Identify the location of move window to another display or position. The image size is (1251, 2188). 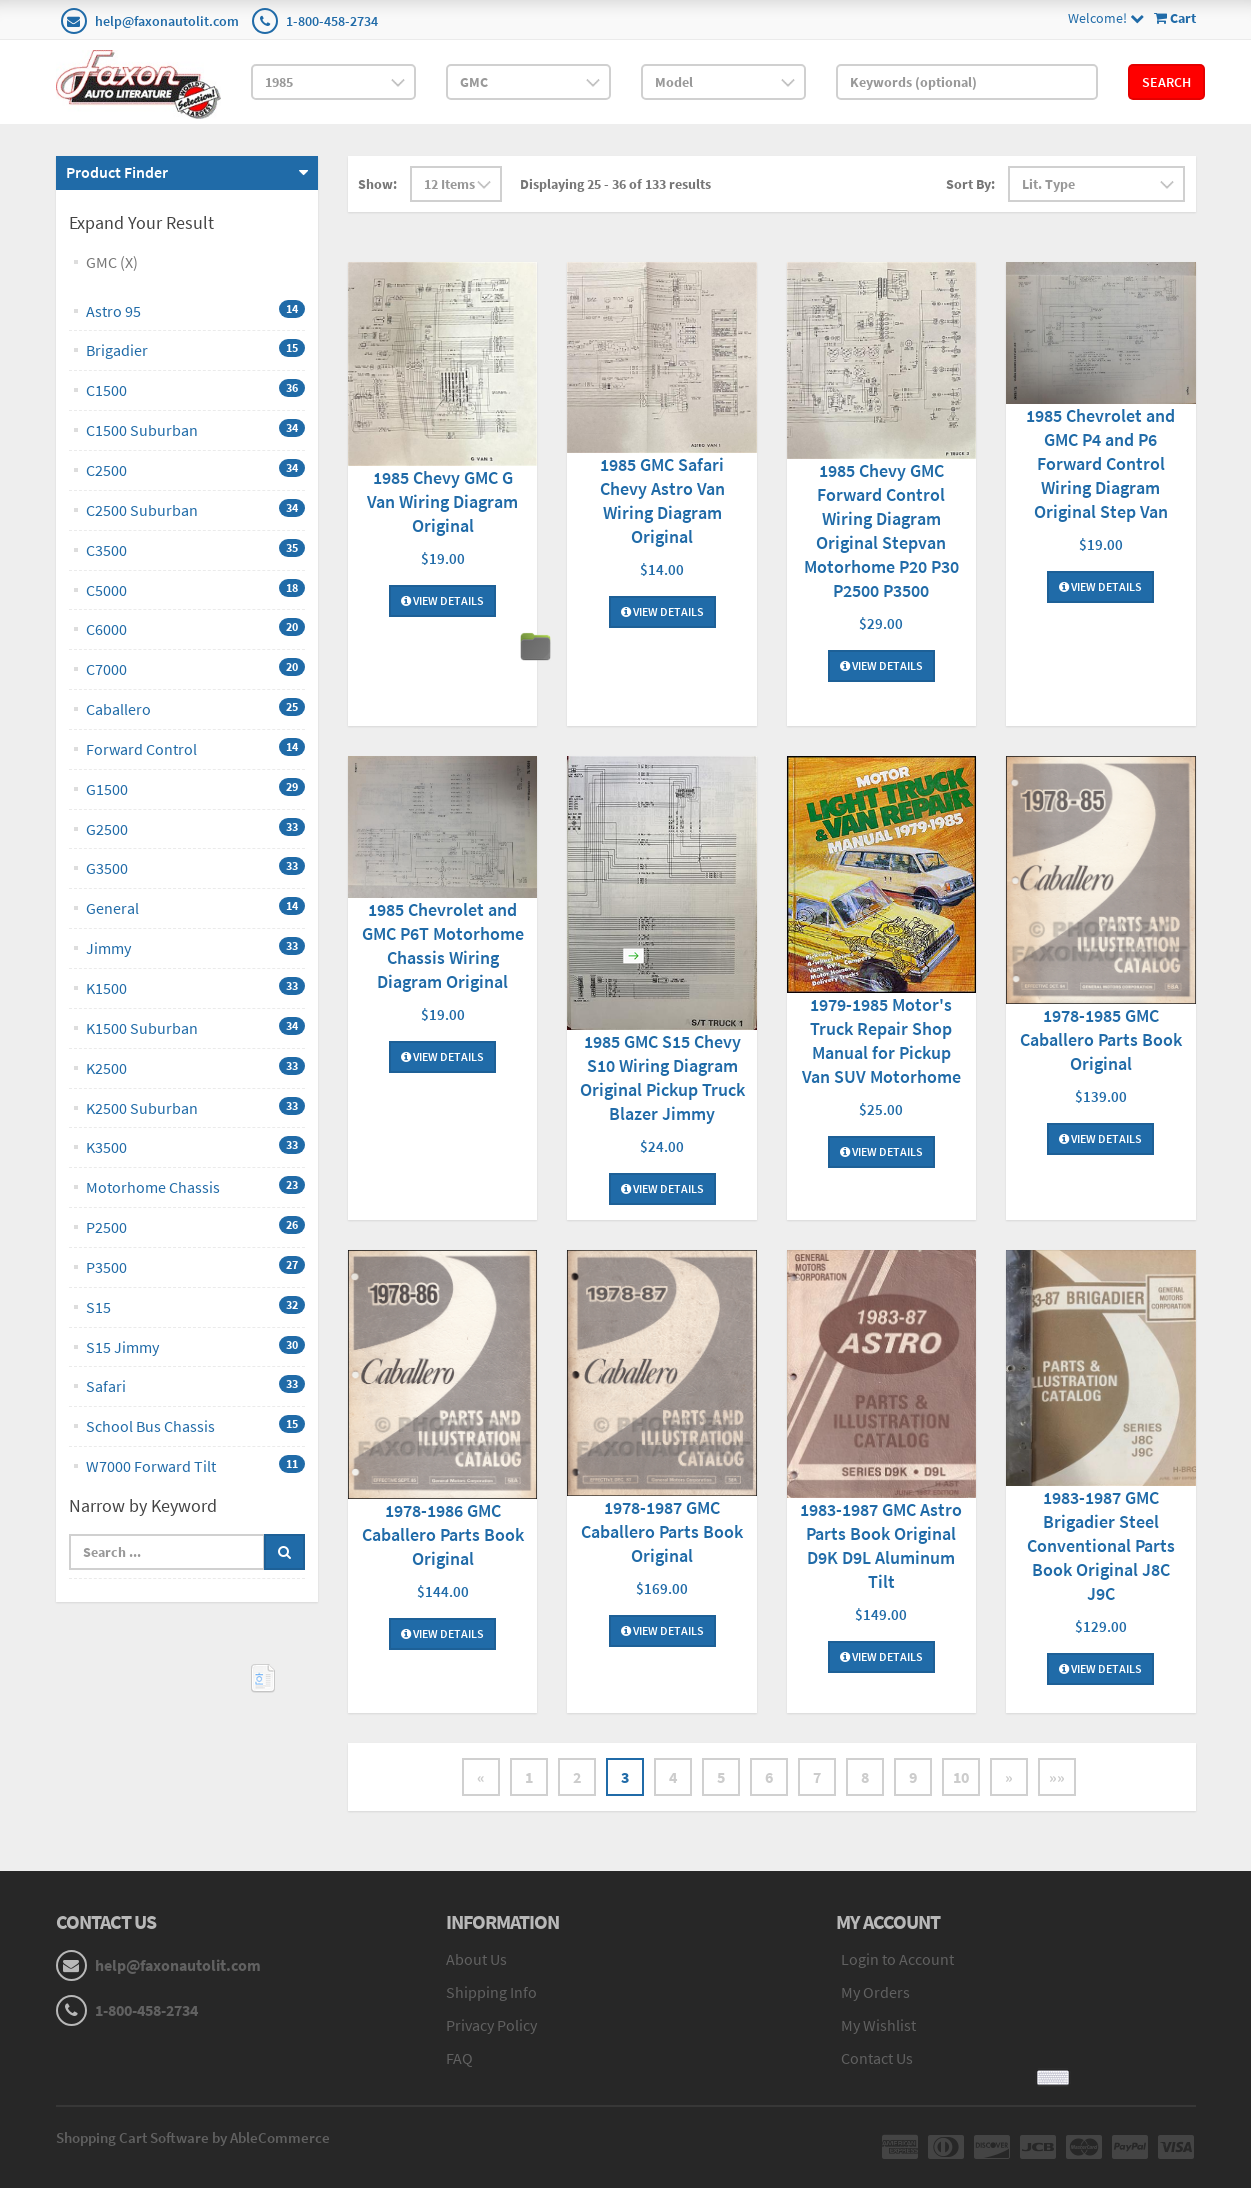
(633, 955).